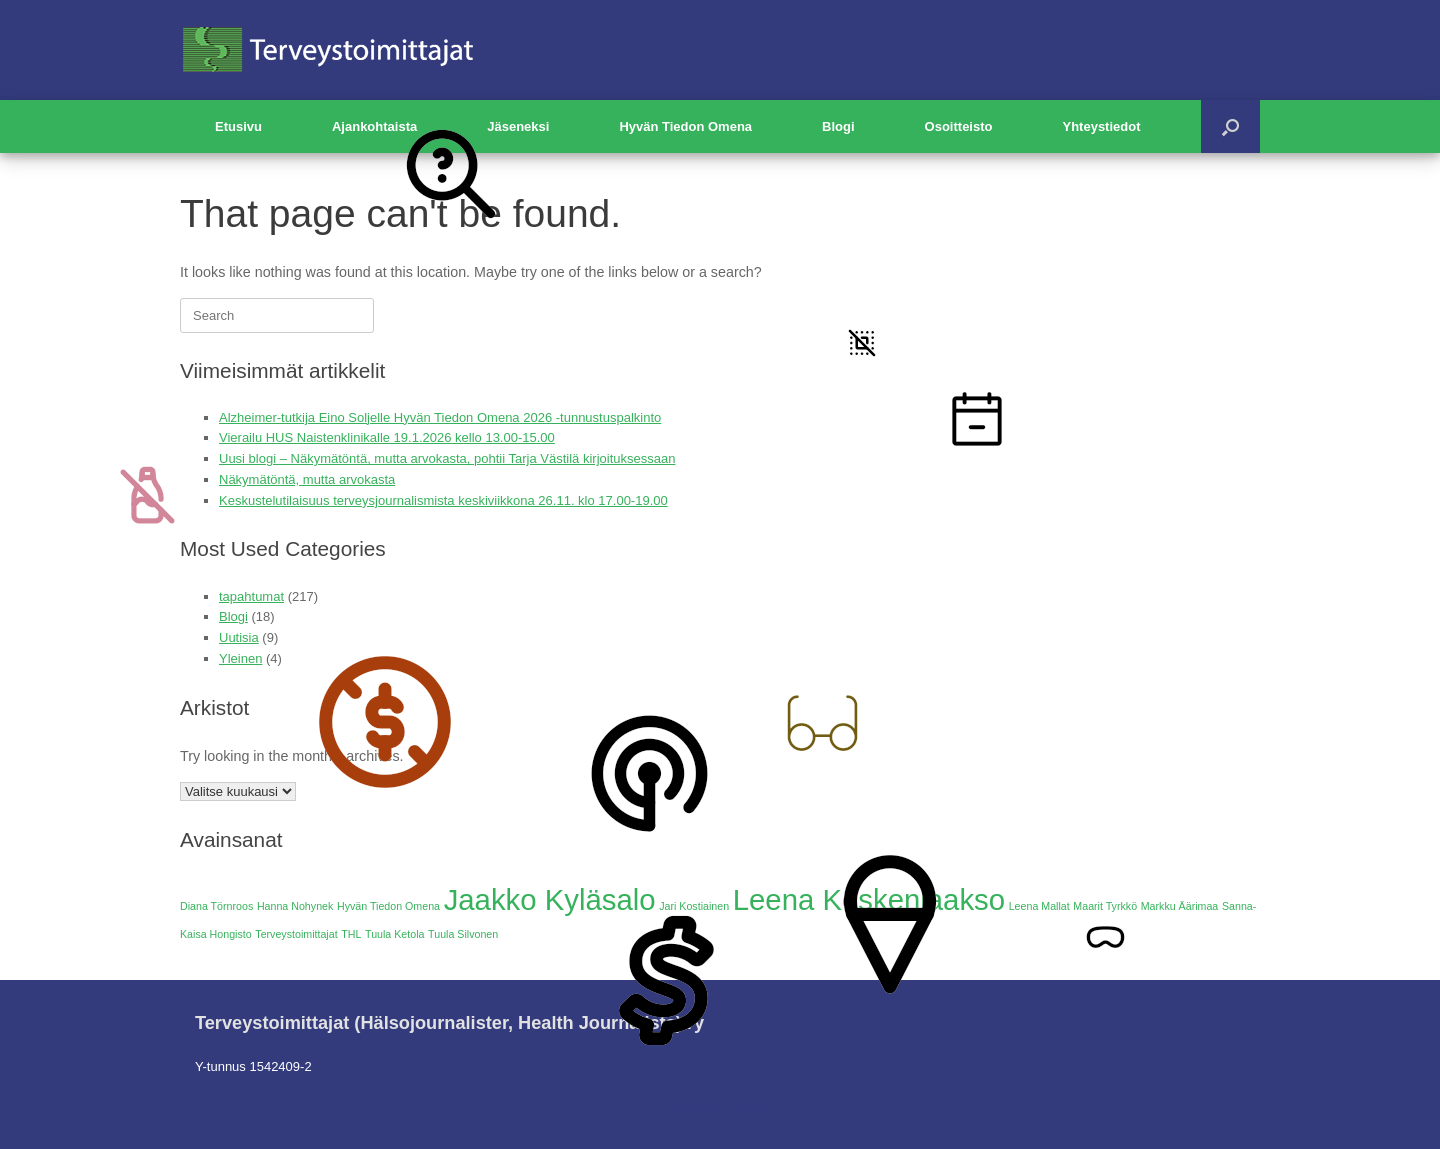 The width and height of the screenshot is (1440, 1149). I want to click on access radar or scanning functionality, so click(649, 773).